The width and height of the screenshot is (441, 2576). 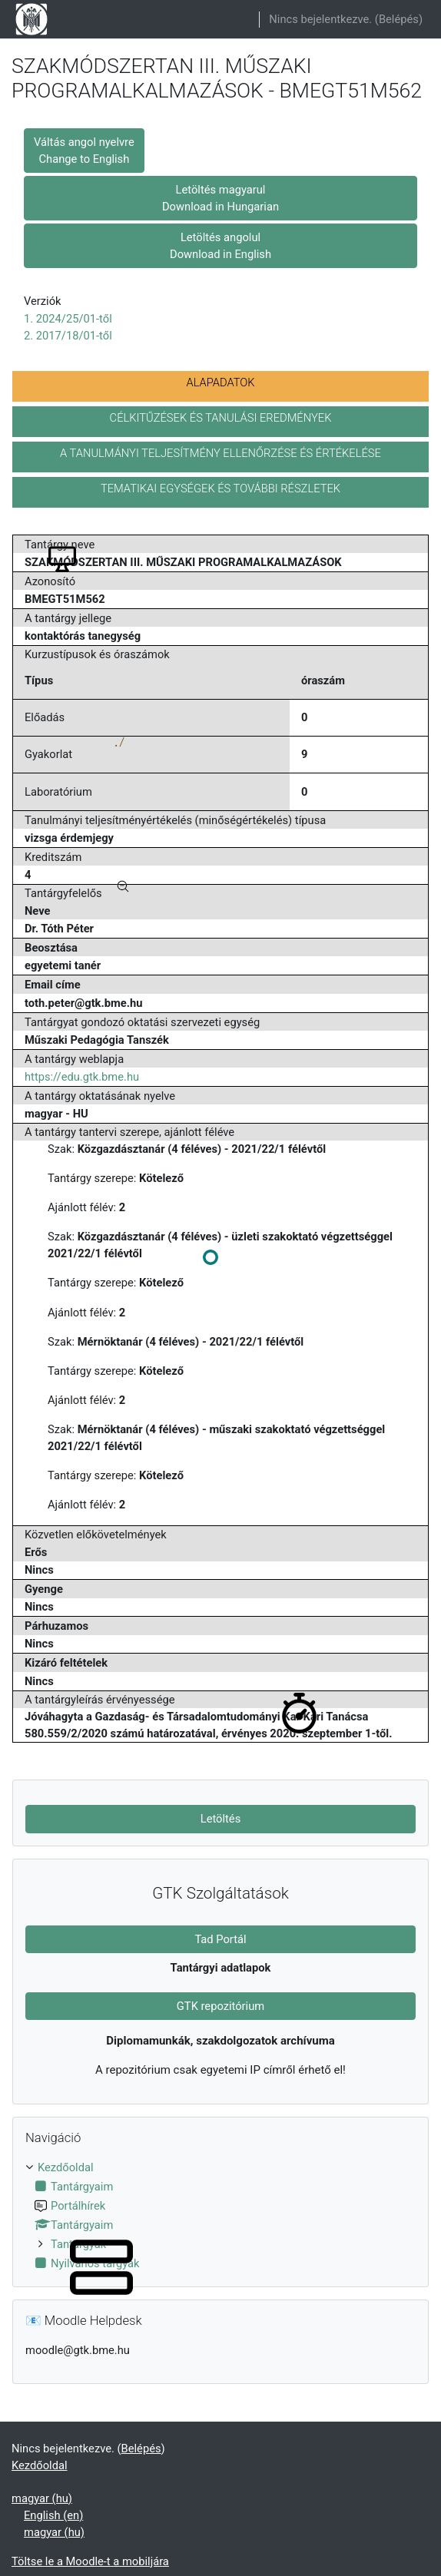 What do you see at coordinates (62, 558) in the screenshot?
I see `view desktop version of site` at bounding box center [62, 558].